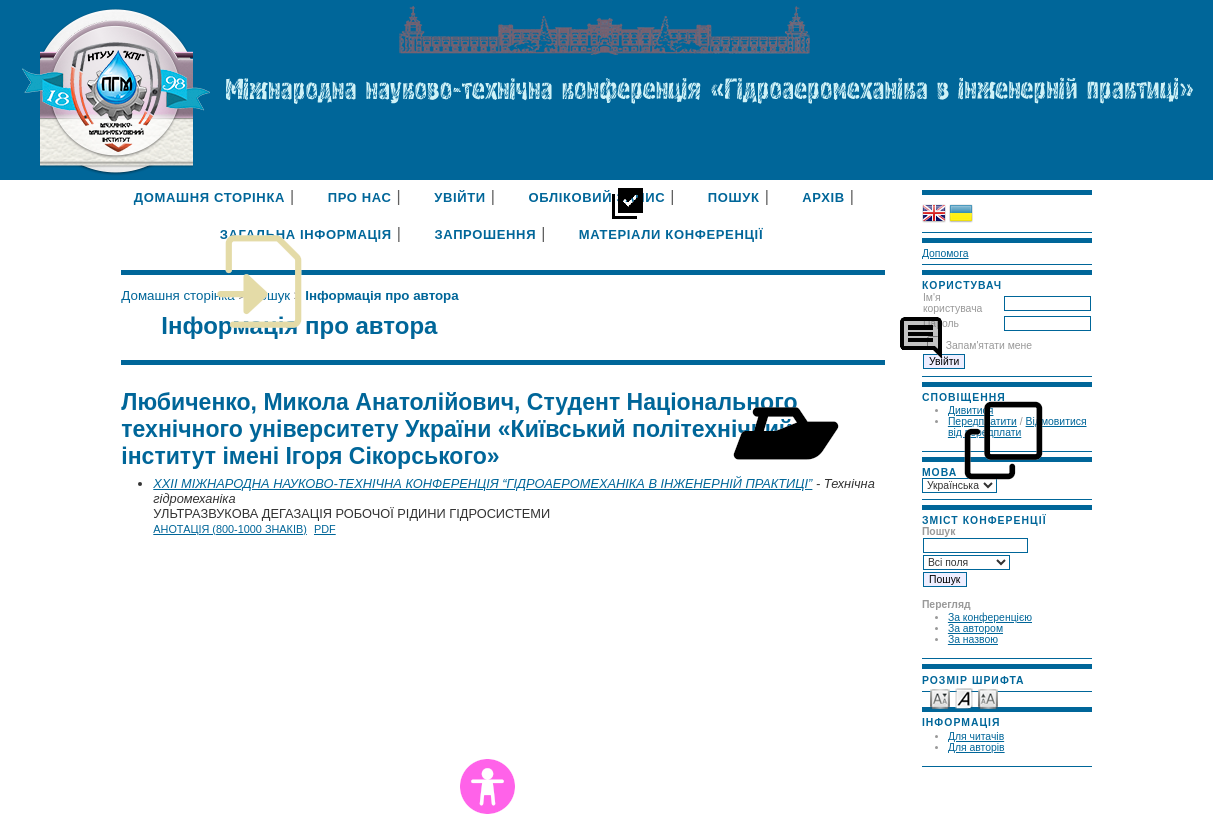  Describe the element at coordinates (1003, 440) in the screenshot. I see `copy to clipboard` at that location.